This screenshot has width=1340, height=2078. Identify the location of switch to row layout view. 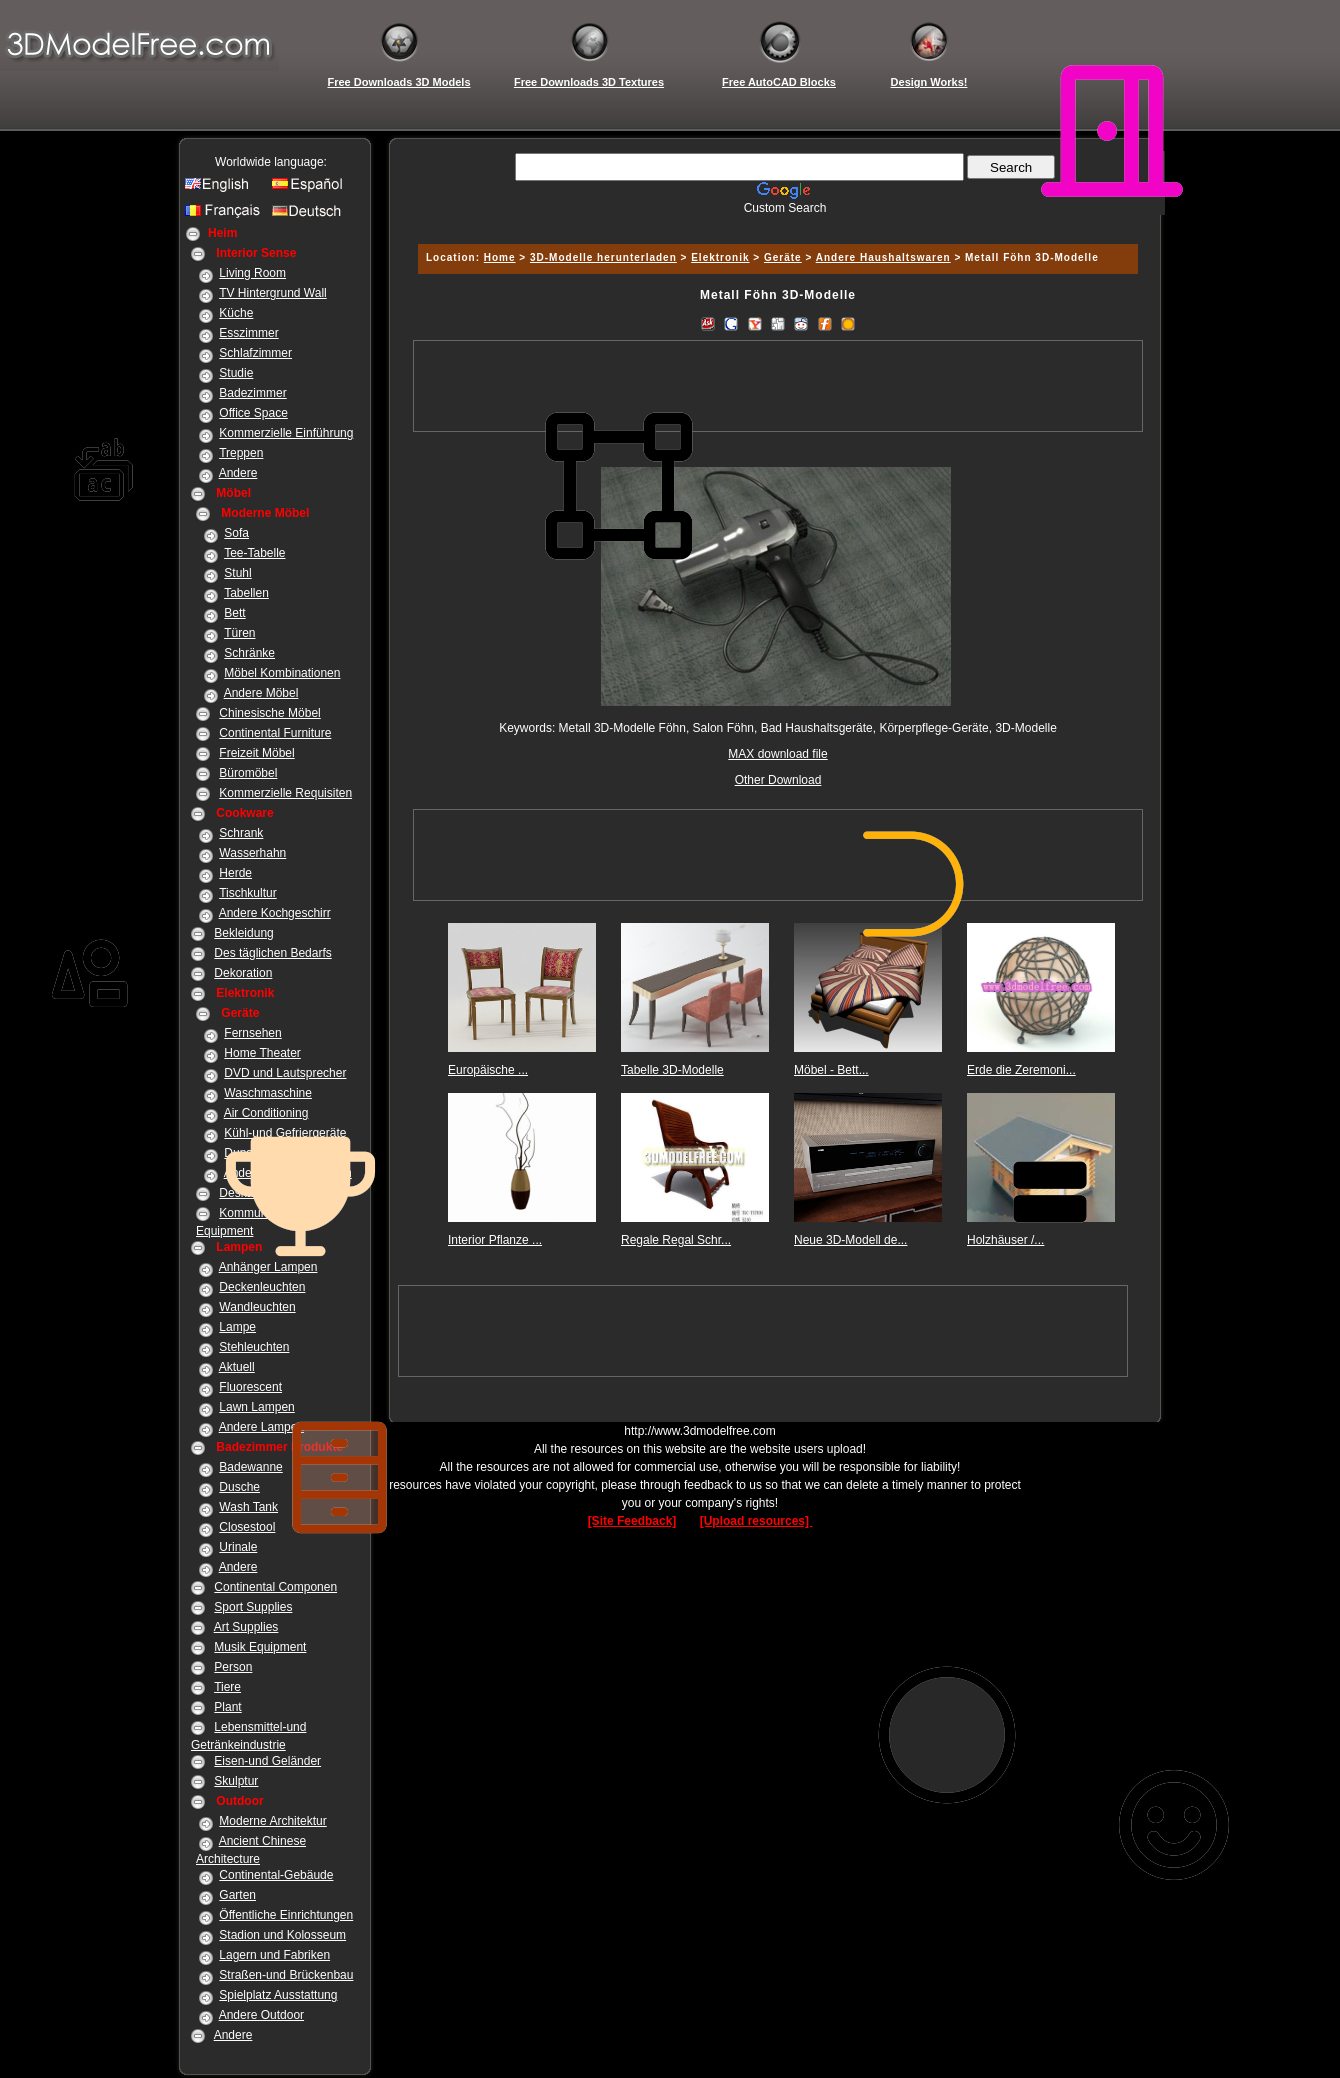
(1050, 1192).